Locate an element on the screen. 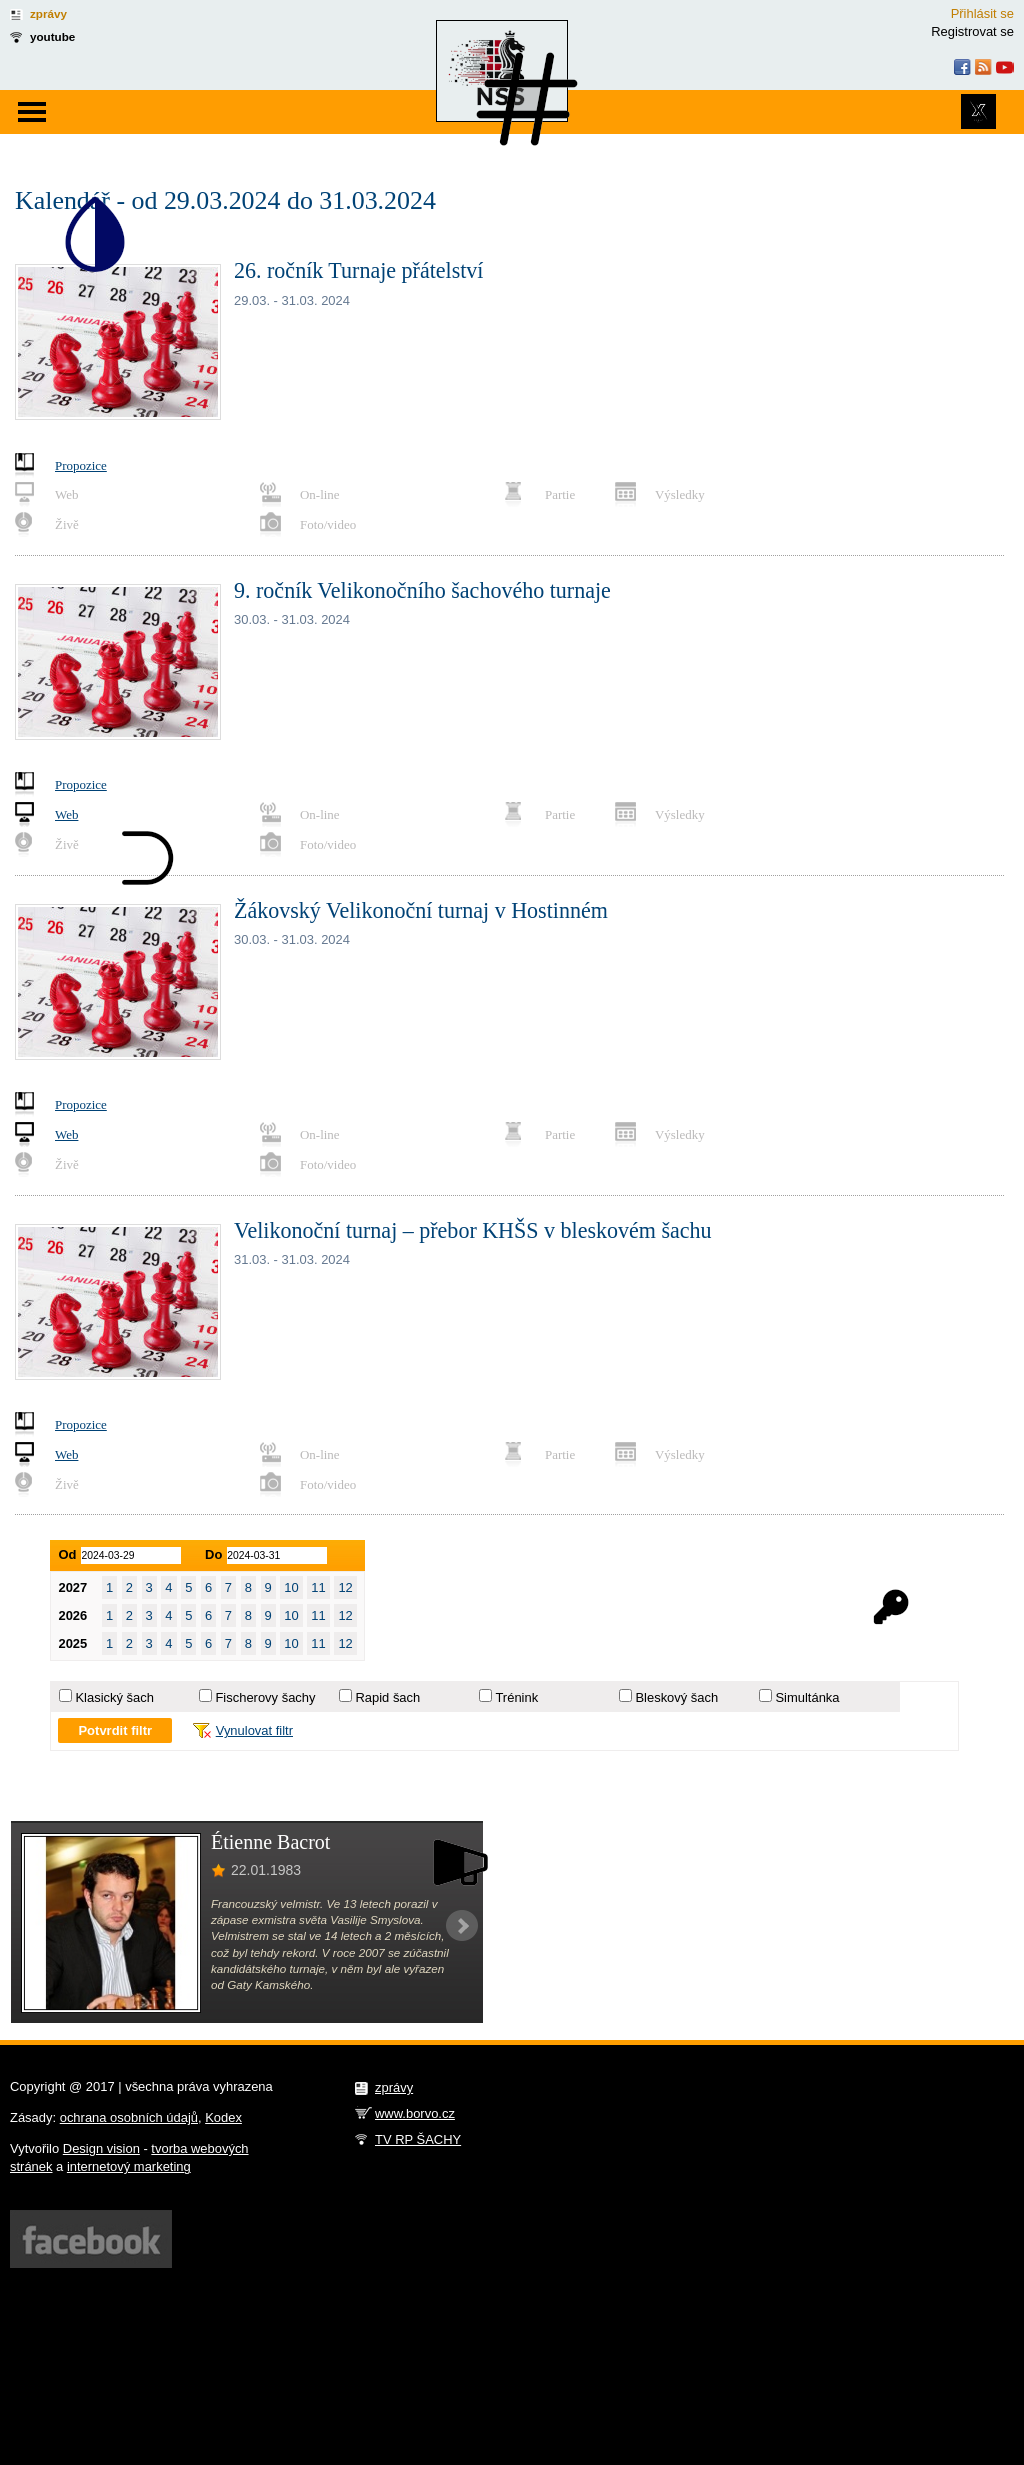 Image resolution: width=1024 pixels, height=2465 pixels. view or browse hashtags is located at coordinates (527, 99).